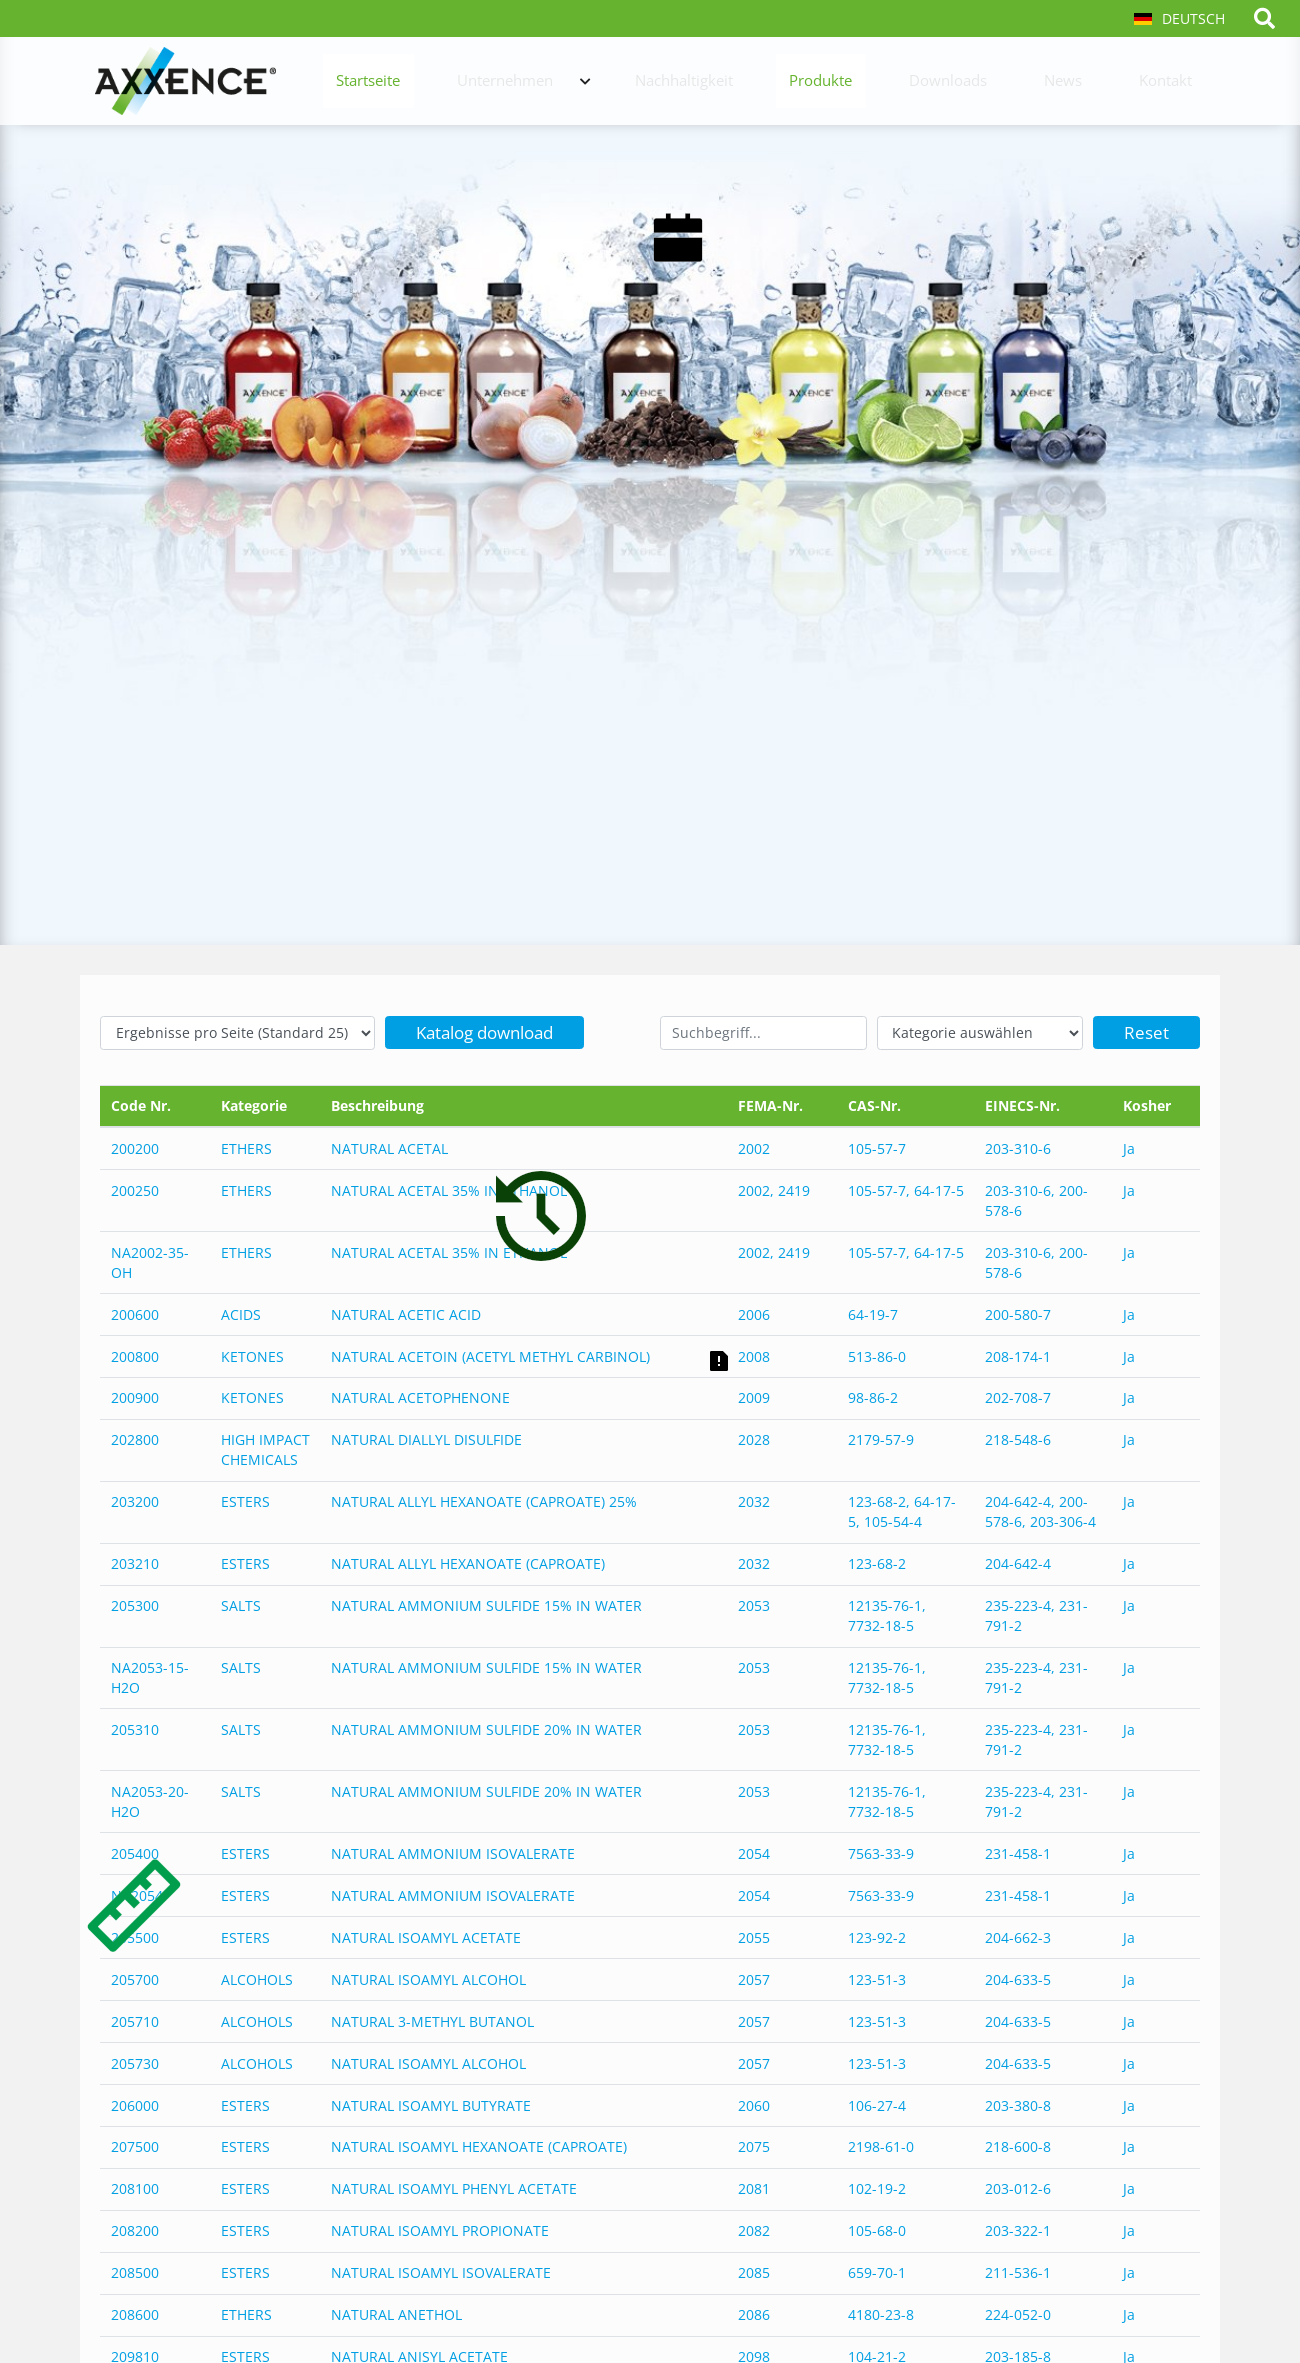 This screenshot has width=1300, height=2363. I want to click on access measurement or sizing tools, so click(134, 1903).